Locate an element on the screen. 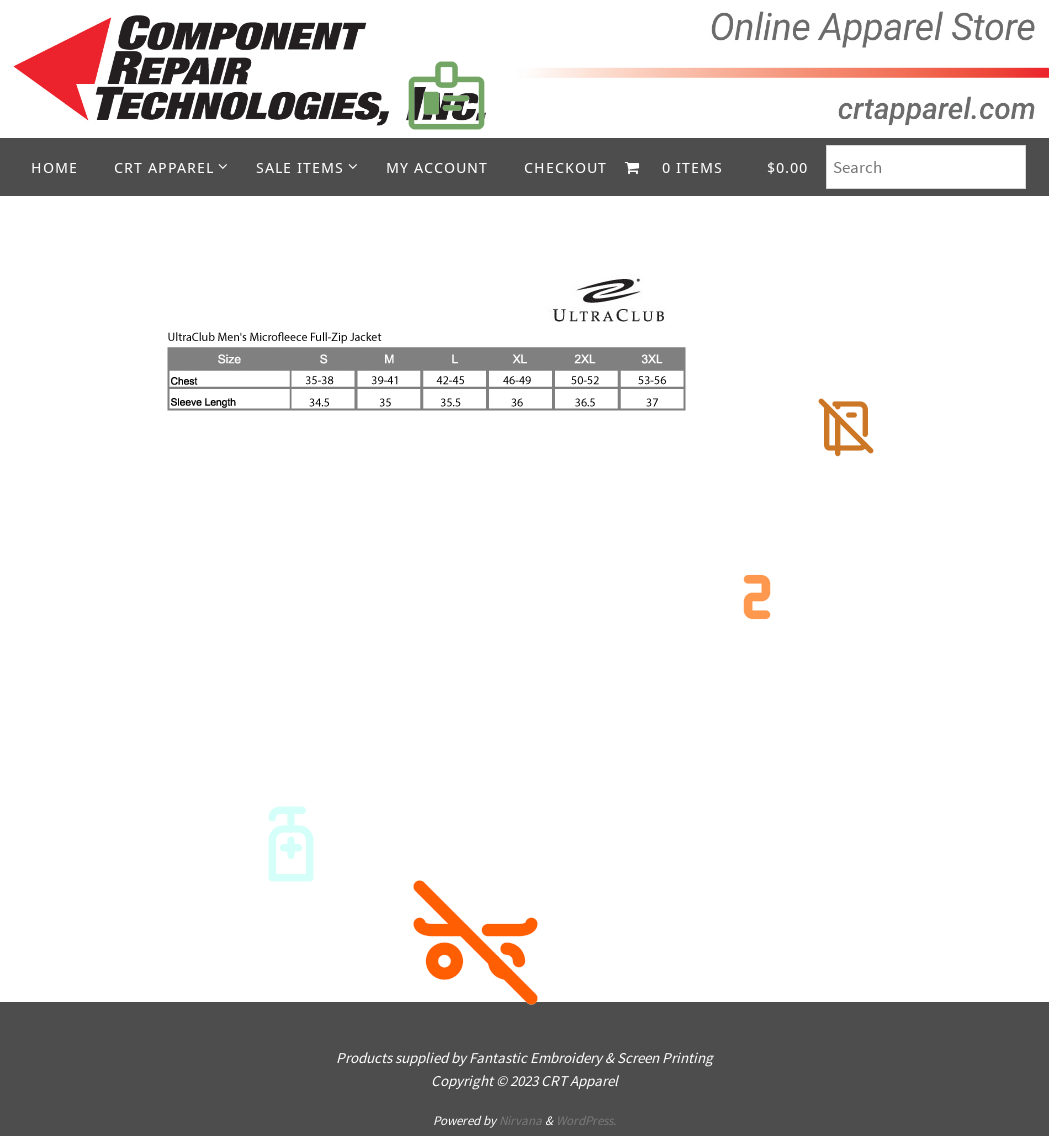  indicates second item or step in a sequence is located at coordinates (757, 597).